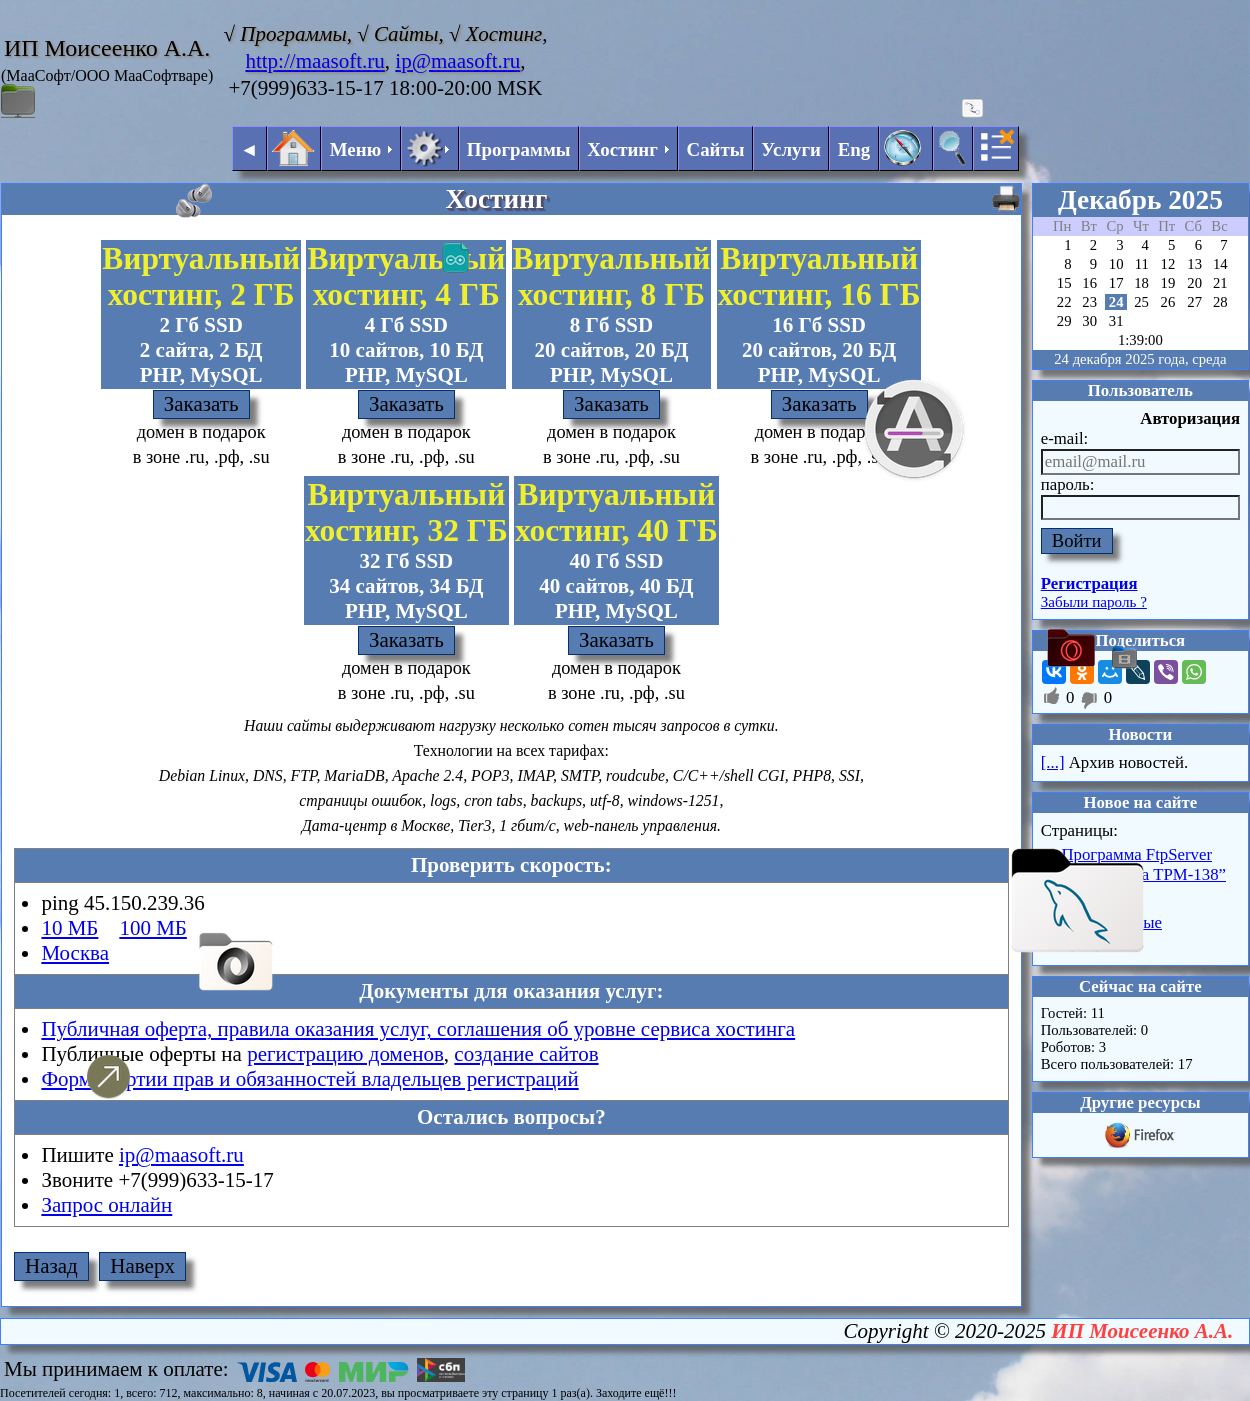 This screenshot has width=1250, height=1401. I want to click on open your videos folder, so click(1124, 656).